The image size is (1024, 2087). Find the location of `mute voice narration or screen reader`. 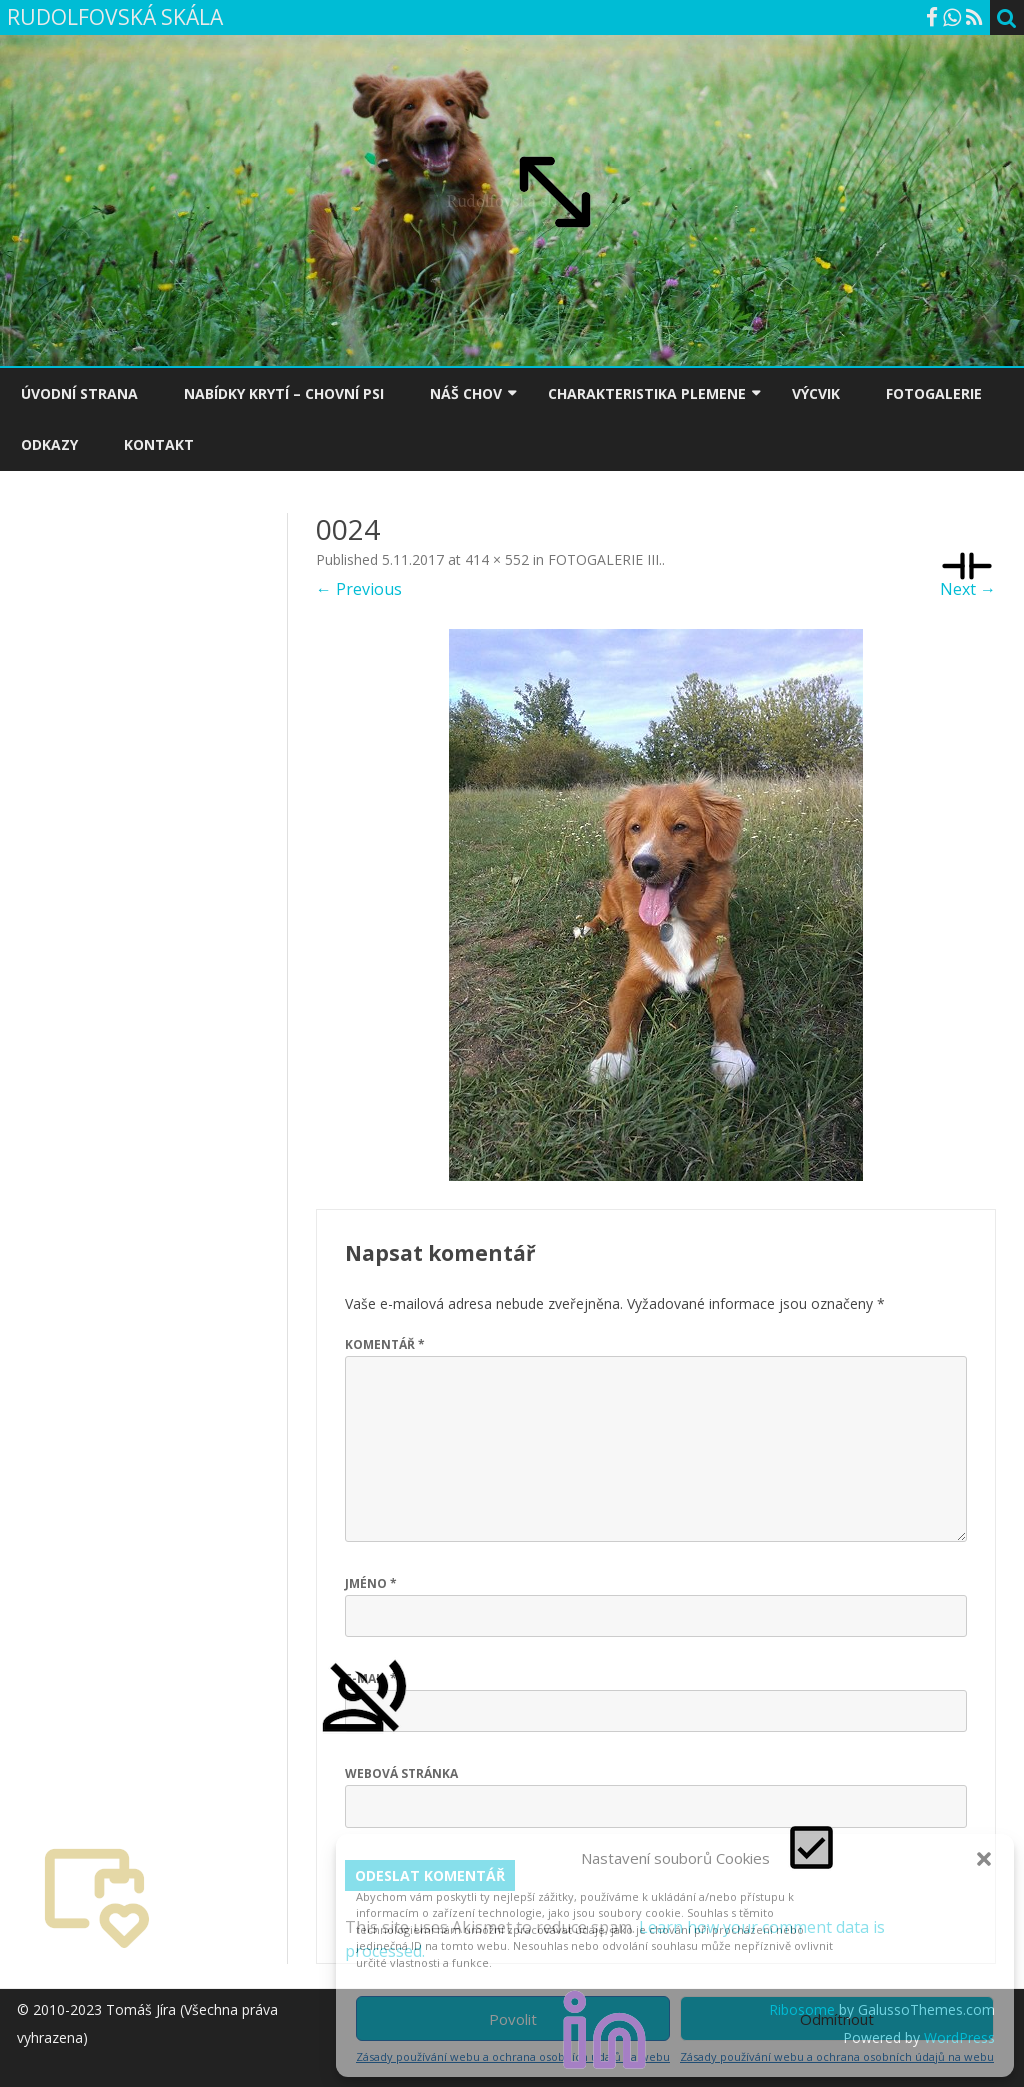

mute voice narration or screen reader is located at coordinates (364, 1697).